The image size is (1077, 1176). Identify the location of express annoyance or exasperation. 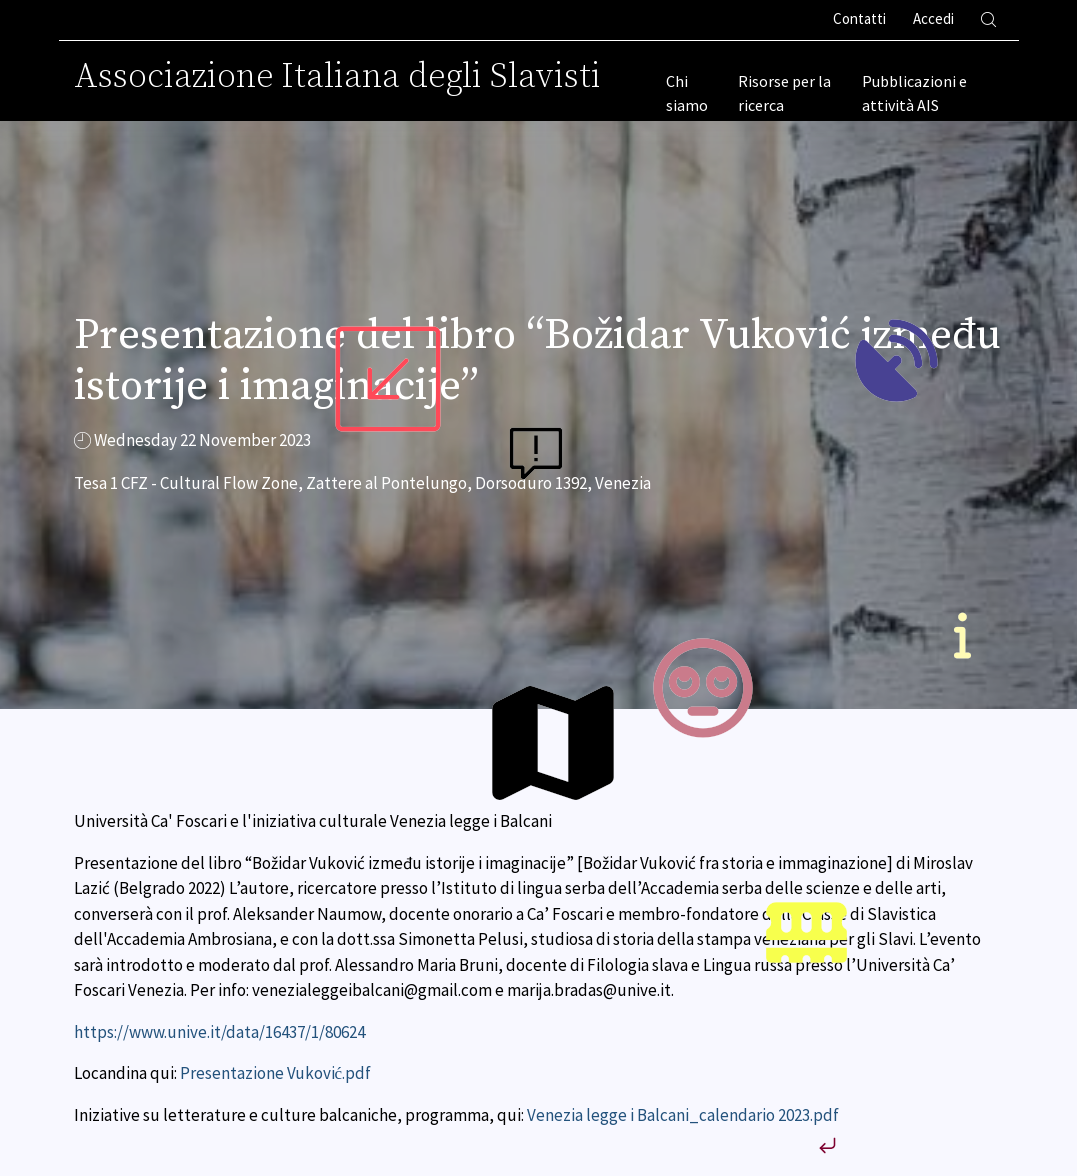
(703, 688).